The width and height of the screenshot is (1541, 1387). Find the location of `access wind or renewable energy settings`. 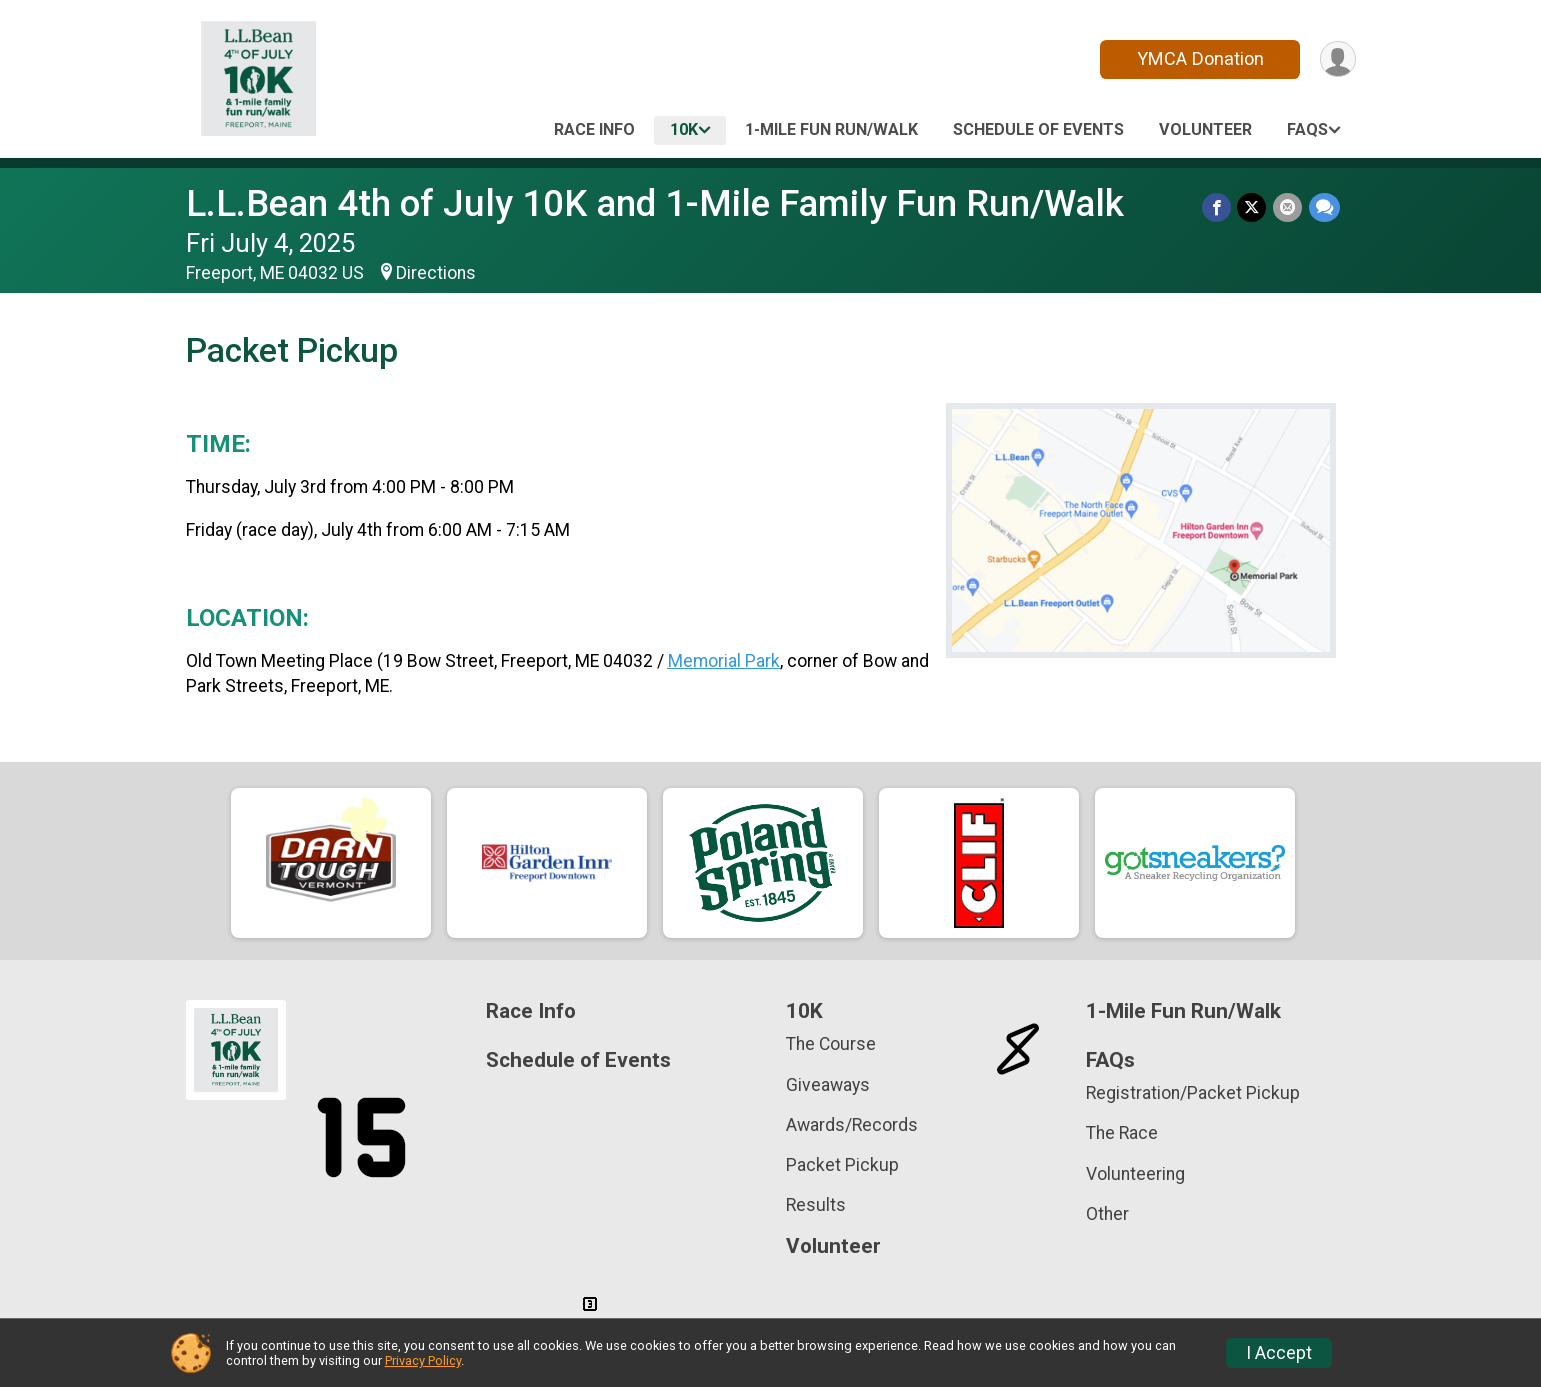

access wind or renewable energy settings is located at coordinates (364, 820).